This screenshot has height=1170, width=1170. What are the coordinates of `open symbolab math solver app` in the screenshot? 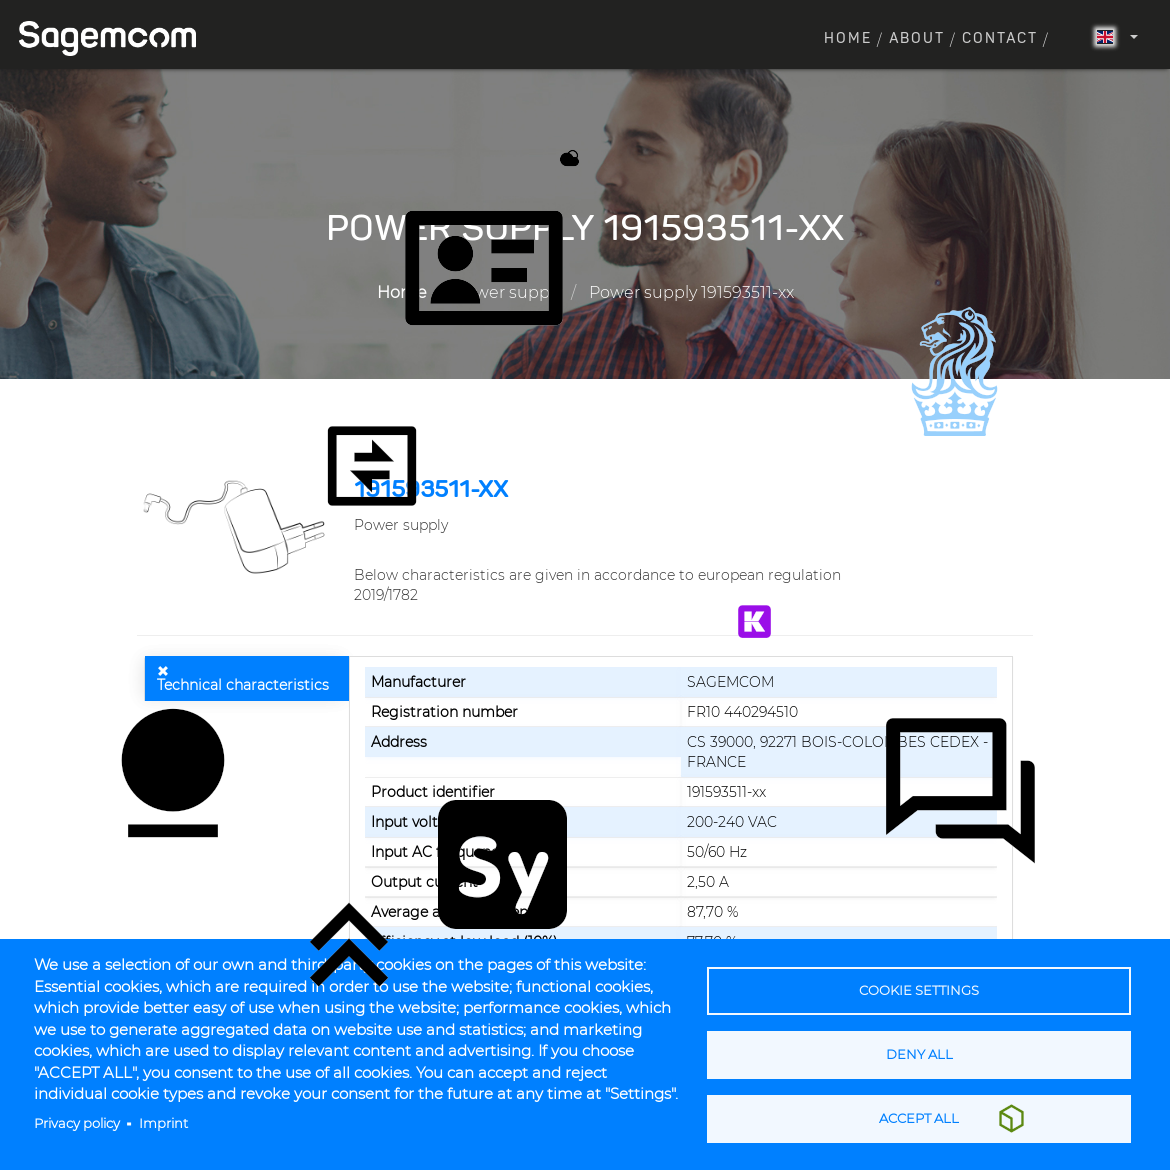 It's located at (502, 864).